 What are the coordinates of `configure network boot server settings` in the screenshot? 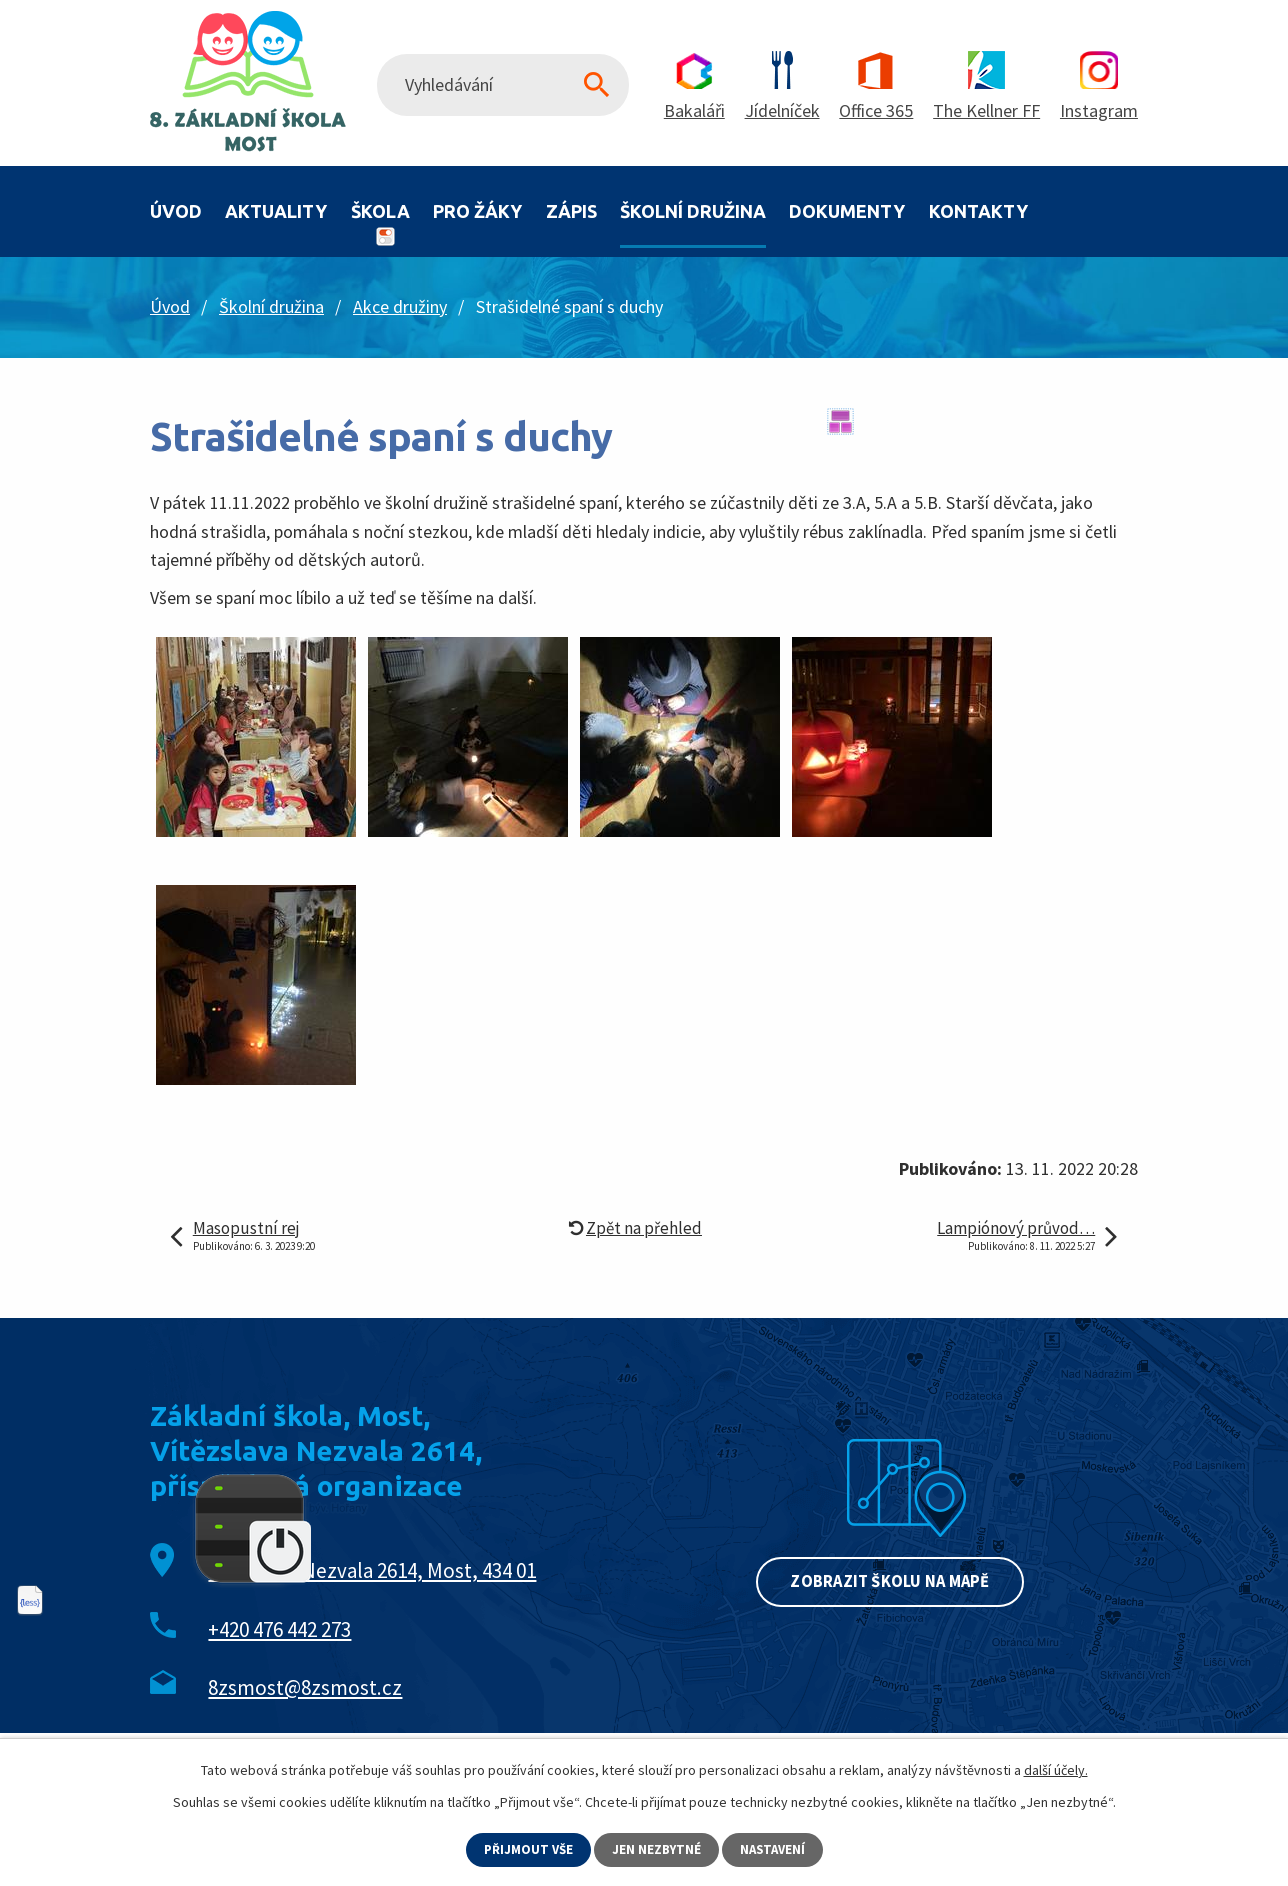 It's located at (250, 1530).